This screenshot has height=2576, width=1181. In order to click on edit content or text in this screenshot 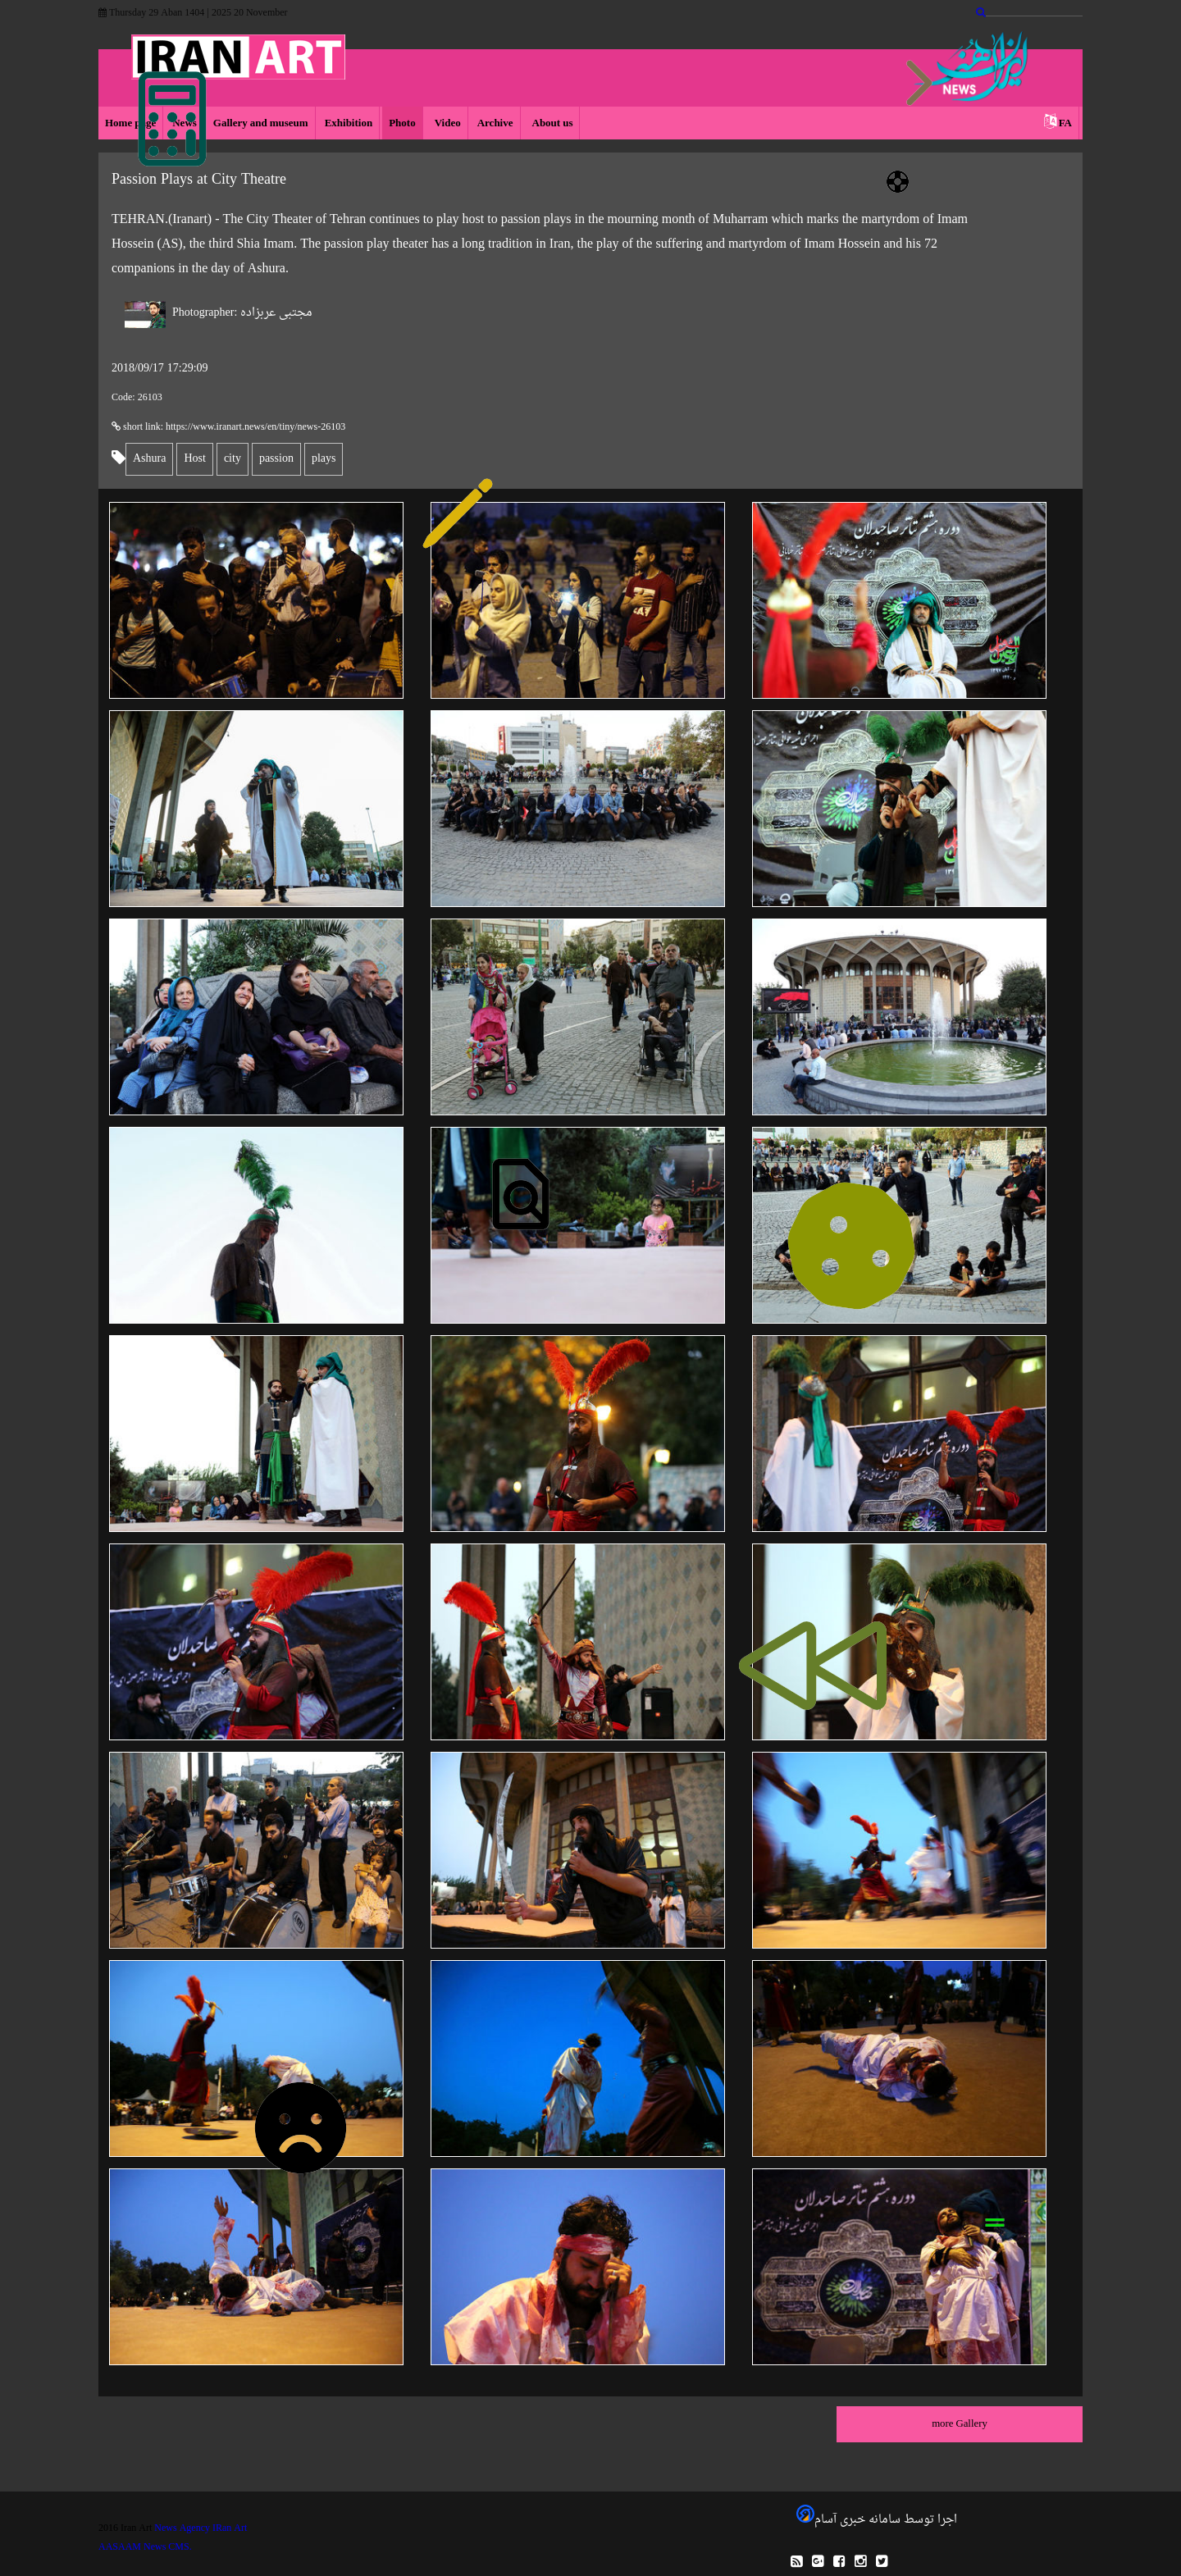, I will do `click(458, 513)`.